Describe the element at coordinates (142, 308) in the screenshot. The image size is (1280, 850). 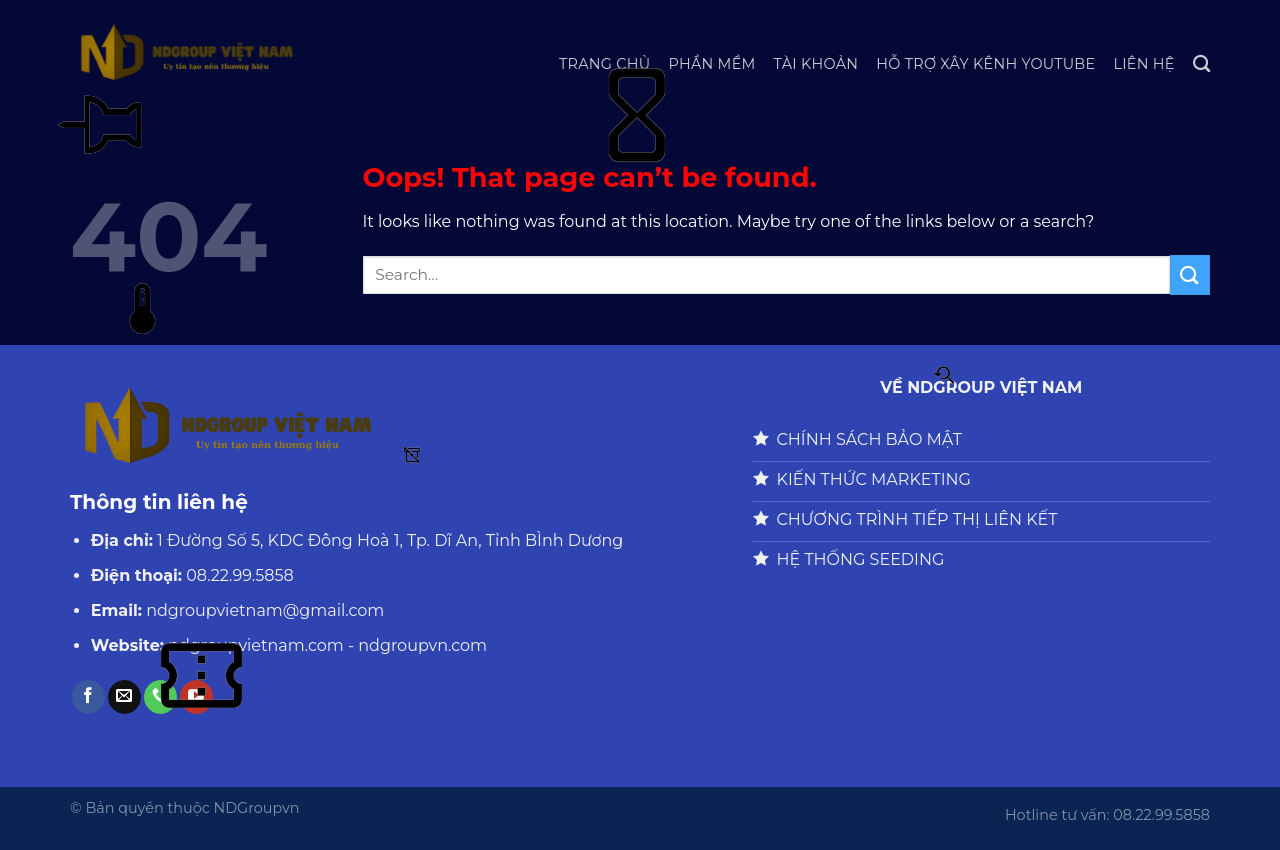
I see `adjust temperature settings` at that location.